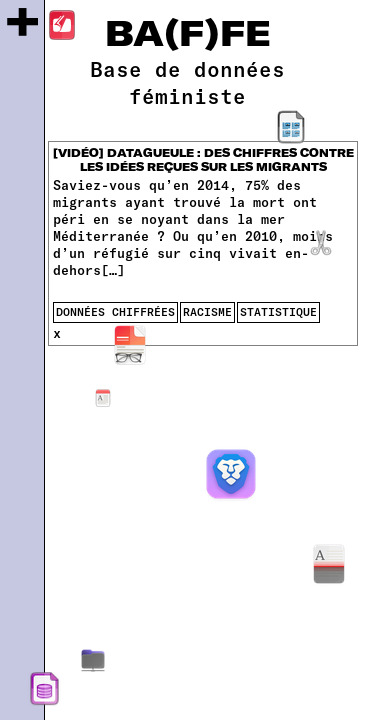 The image size is (375, 720). I want to click on open the books or e-reader app, so click(103, 398).